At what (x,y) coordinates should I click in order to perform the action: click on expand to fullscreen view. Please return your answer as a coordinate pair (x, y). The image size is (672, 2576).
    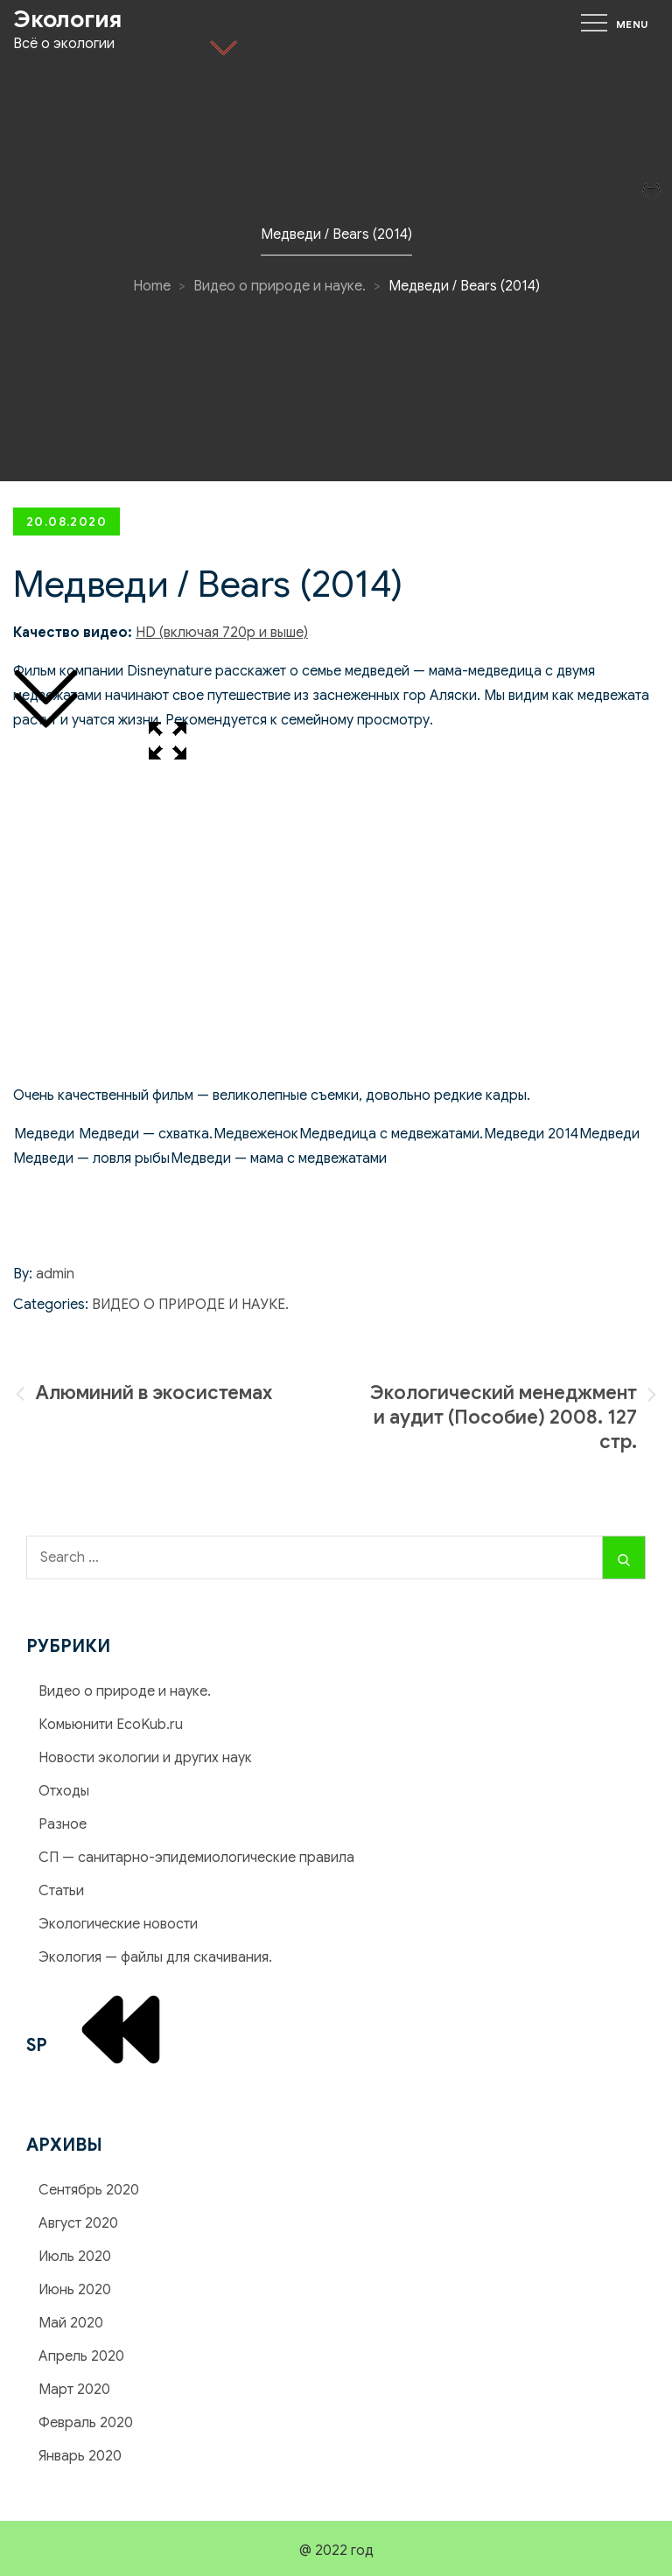
    Looking at the image, I should click on (167, 740).